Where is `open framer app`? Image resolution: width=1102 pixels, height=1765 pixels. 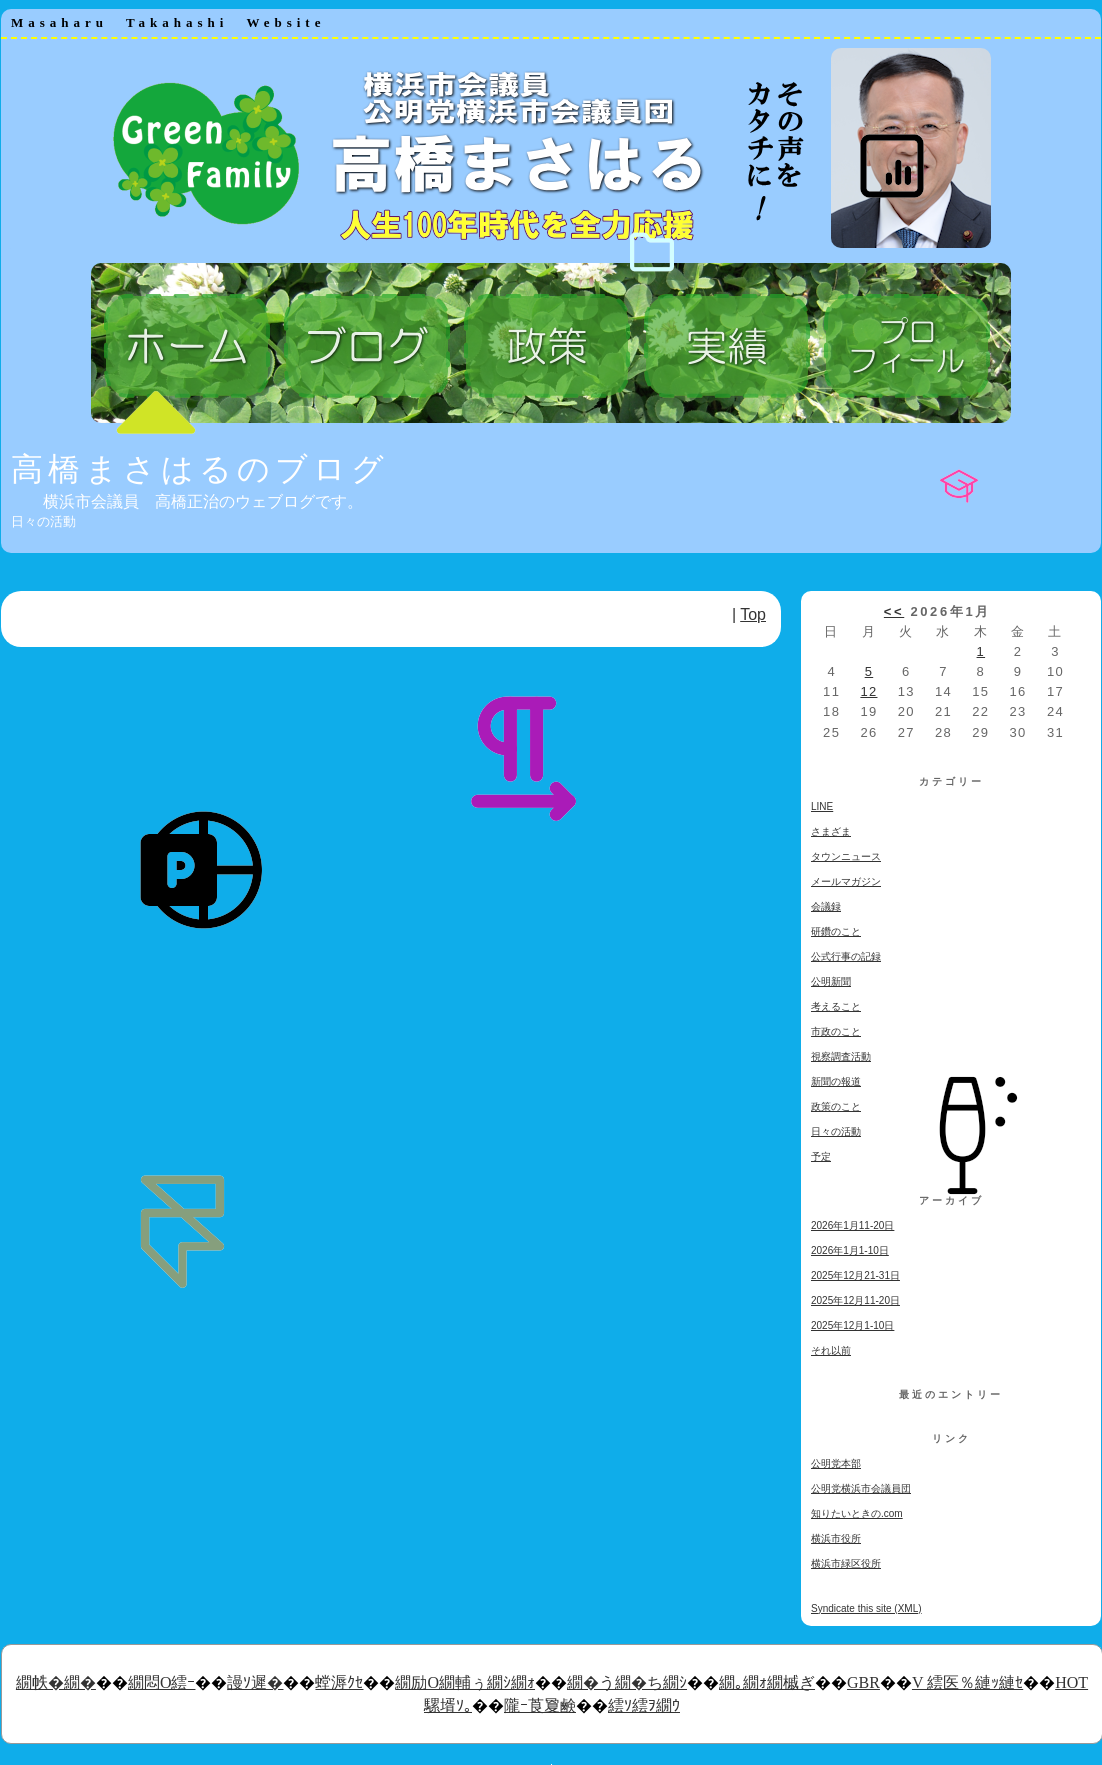
open framer app is located at coordinates (182, 1225).